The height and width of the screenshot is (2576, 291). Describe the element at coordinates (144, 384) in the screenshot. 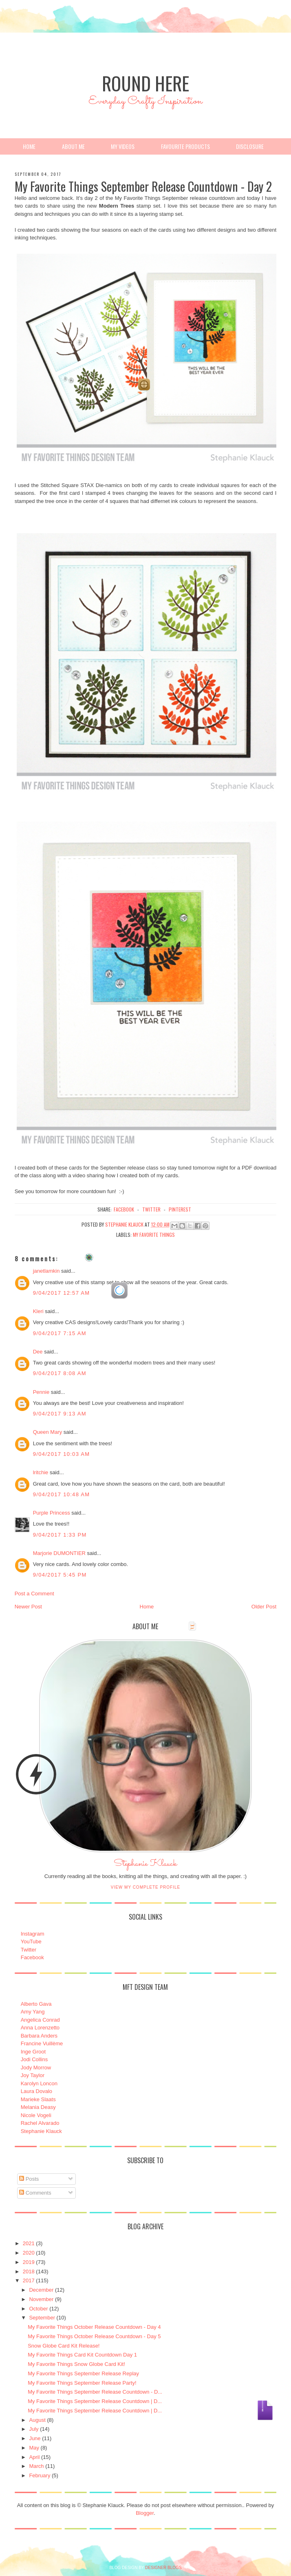

I see `launch 0 A.D. strategy game` at that location.